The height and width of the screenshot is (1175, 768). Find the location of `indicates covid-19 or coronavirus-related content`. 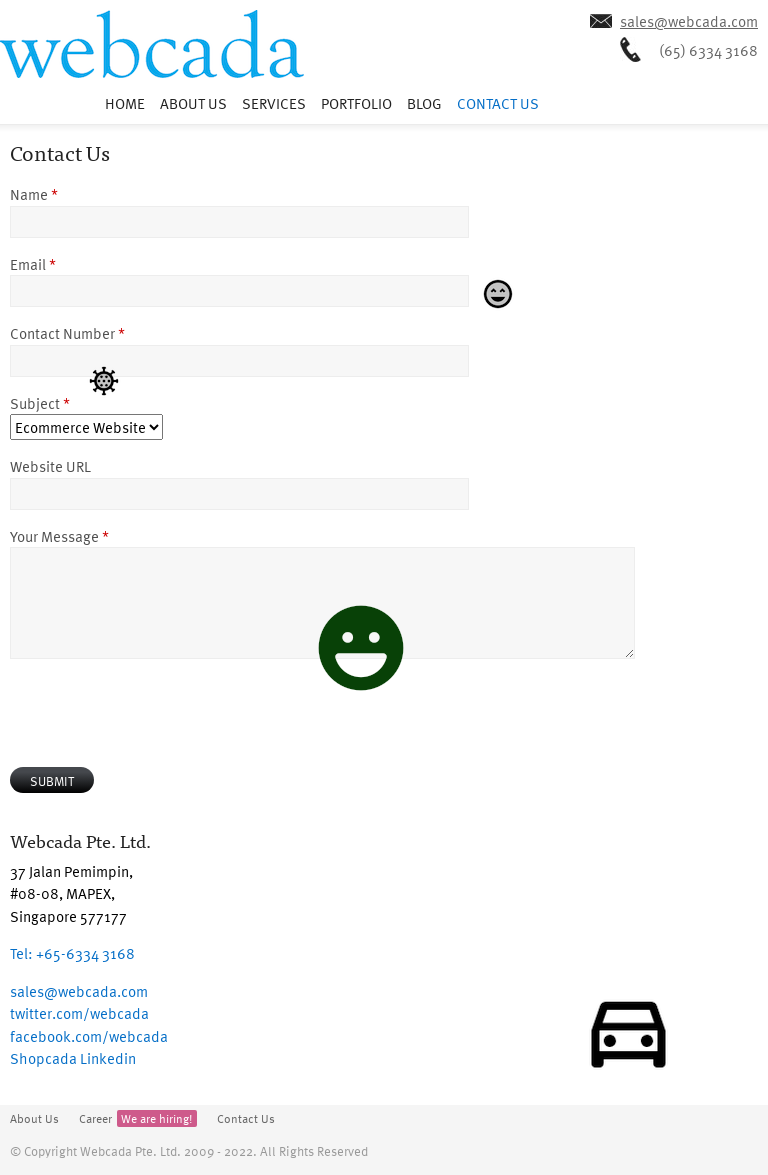

indicates covid-19 or coronavirus-related content is located at coordinates (104, 381).